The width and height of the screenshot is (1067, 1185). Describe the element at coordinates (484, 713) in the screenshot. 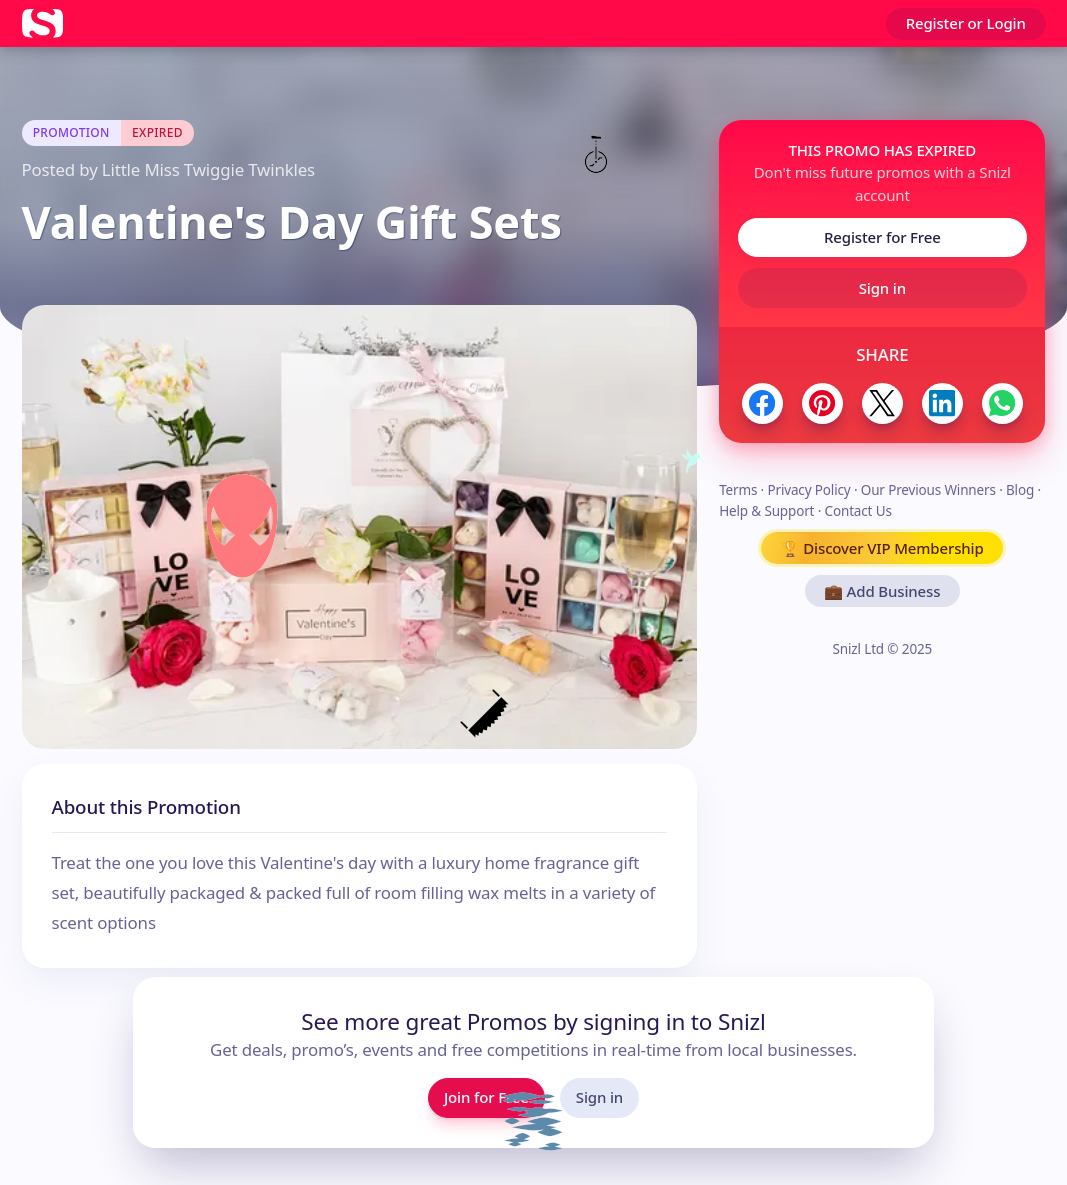

I see `access woodworking or crafting tools` at that location.